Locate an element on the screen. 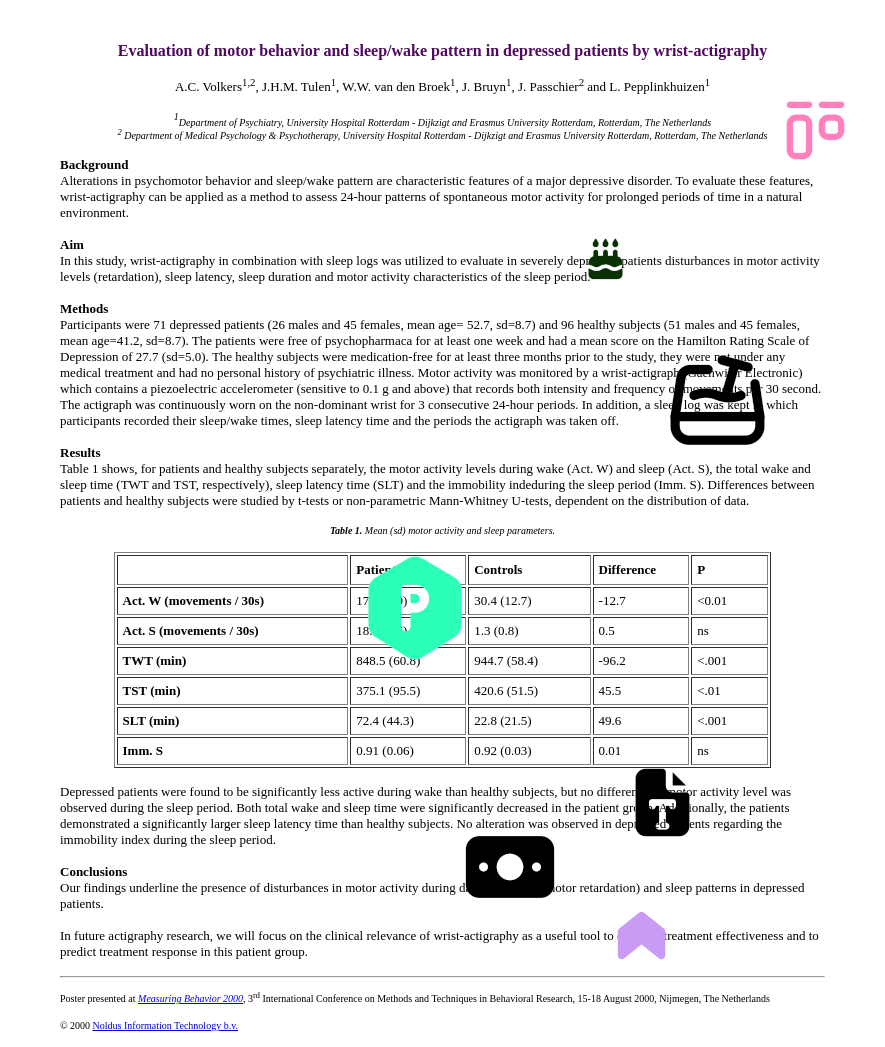  upvote or promote content is located at coordinates (641, 935).